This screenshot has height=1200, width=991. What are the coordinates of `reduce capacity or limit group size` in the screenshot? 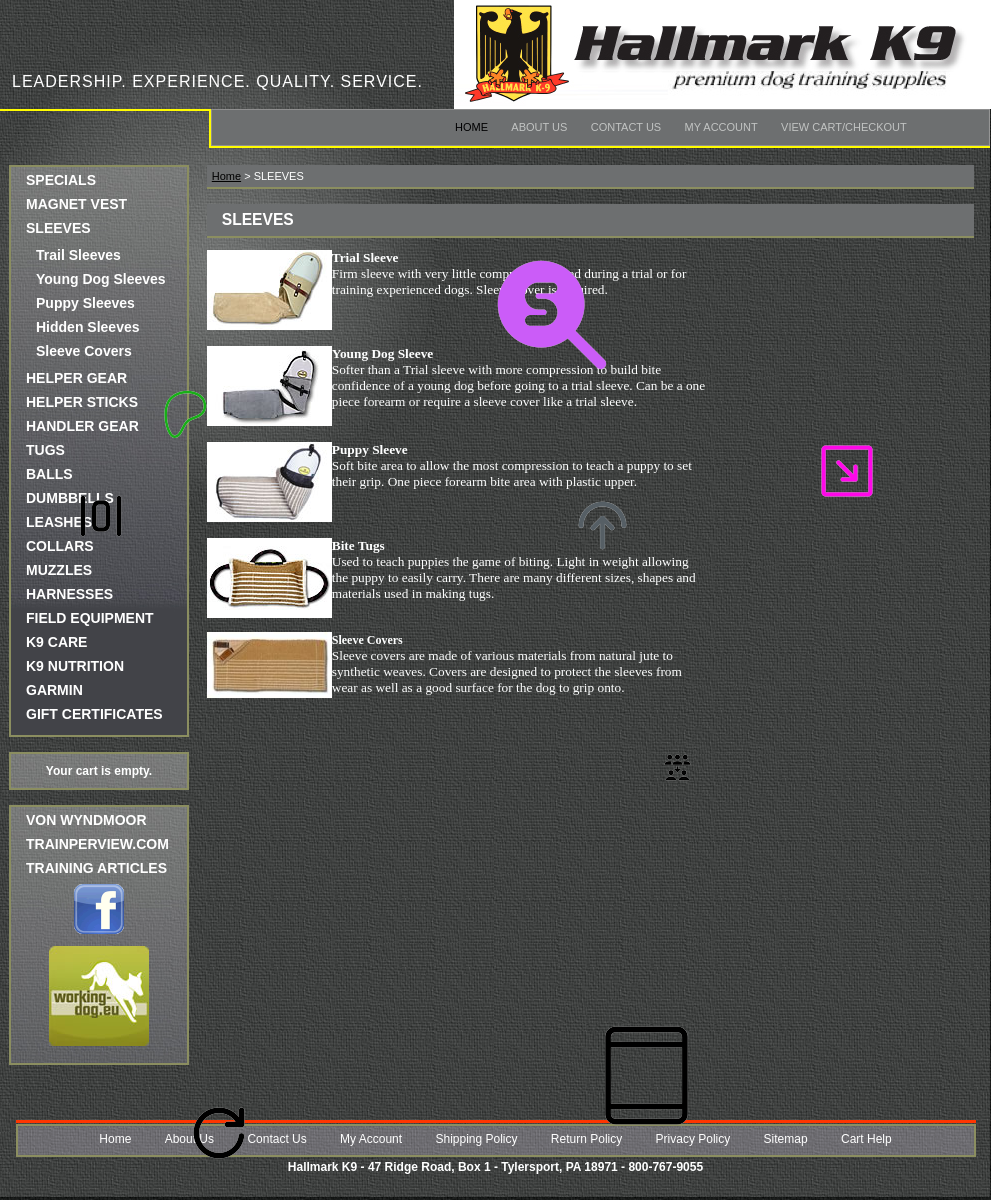 It's located at (677, 767).